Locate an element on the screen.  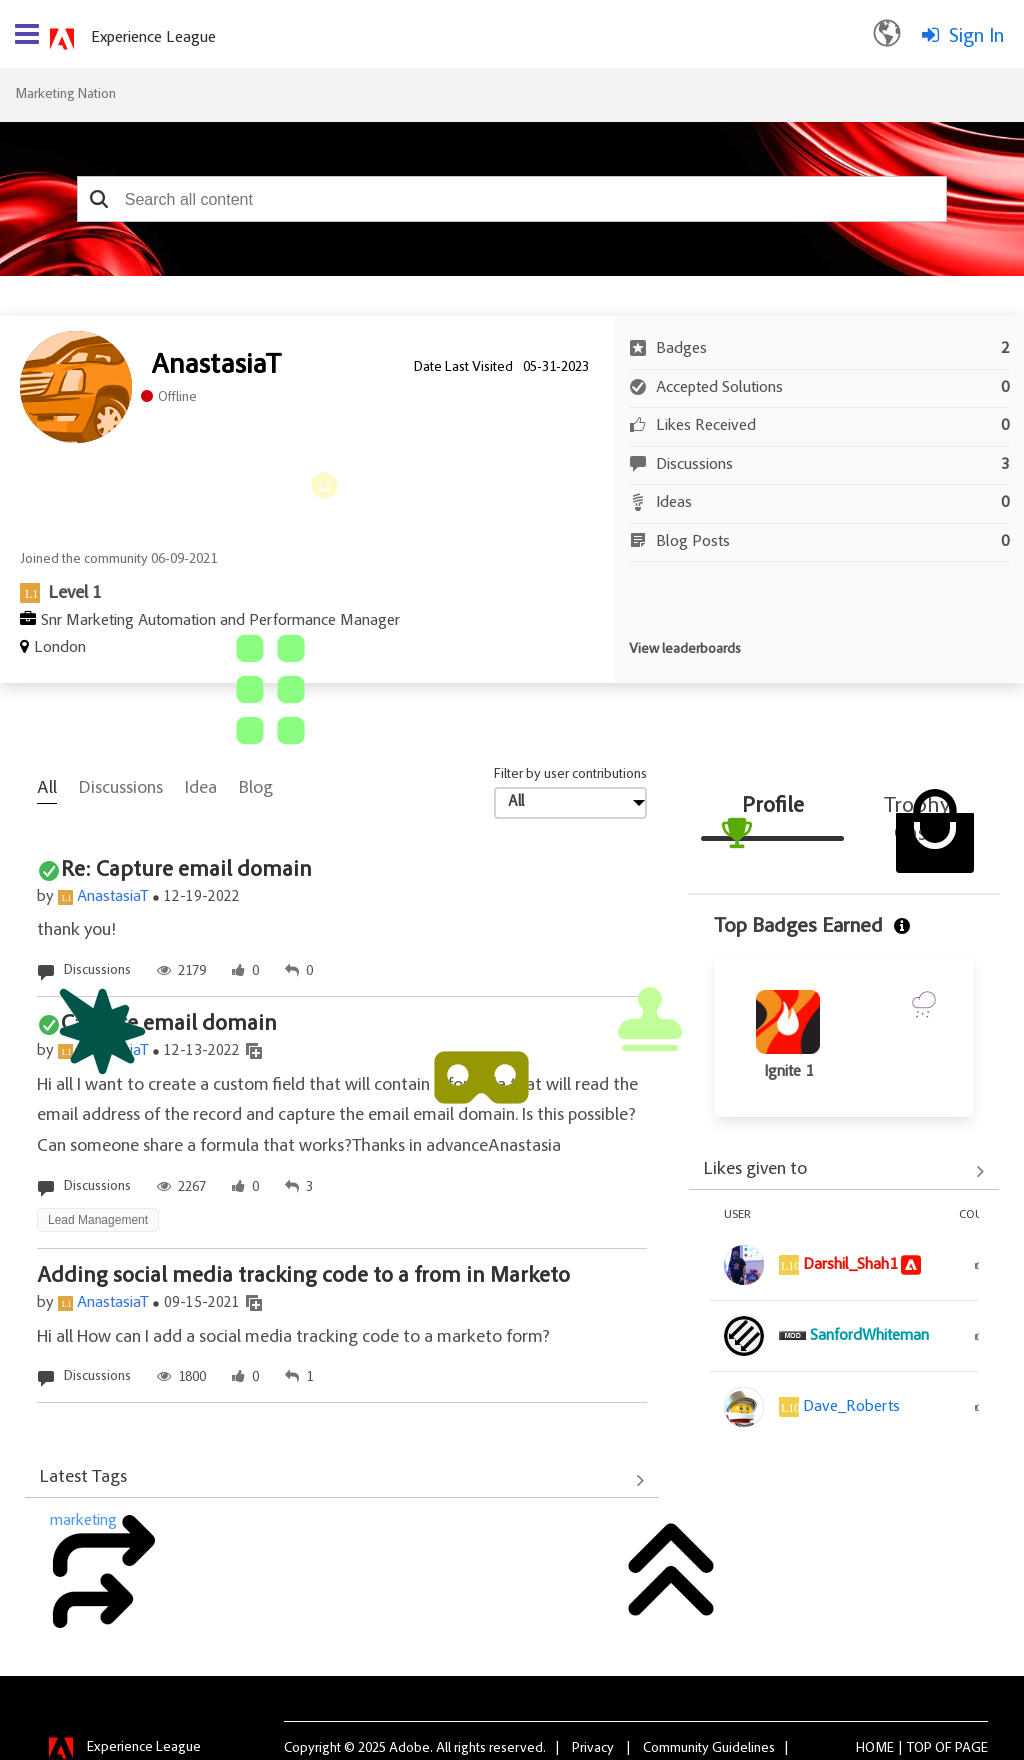
view your shopping bag is located at coordinates (935, 831).